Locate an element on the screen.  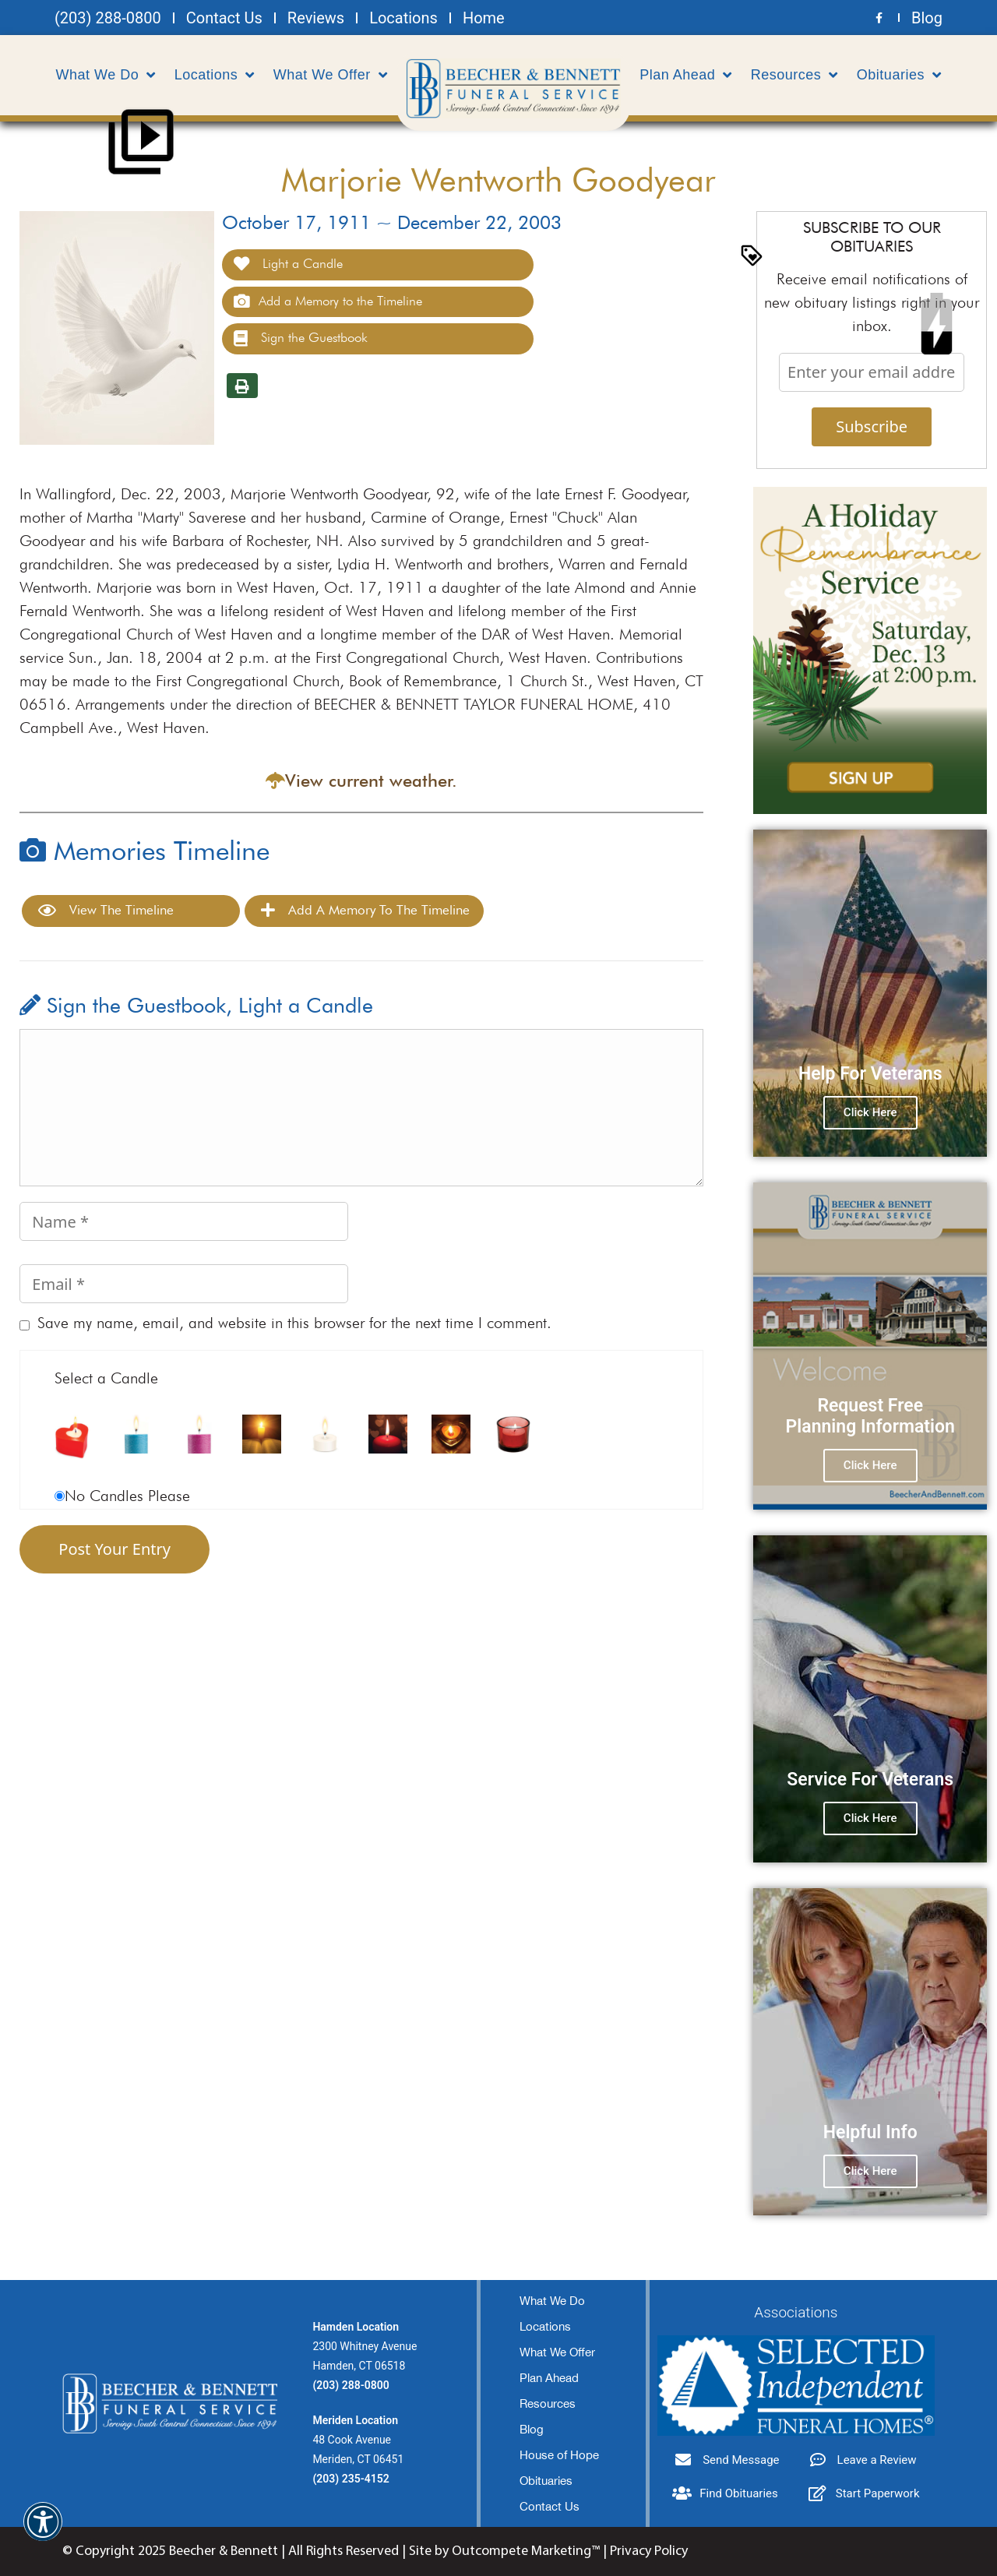
view loyalty rewards or points is located at coordinates (752, 255).